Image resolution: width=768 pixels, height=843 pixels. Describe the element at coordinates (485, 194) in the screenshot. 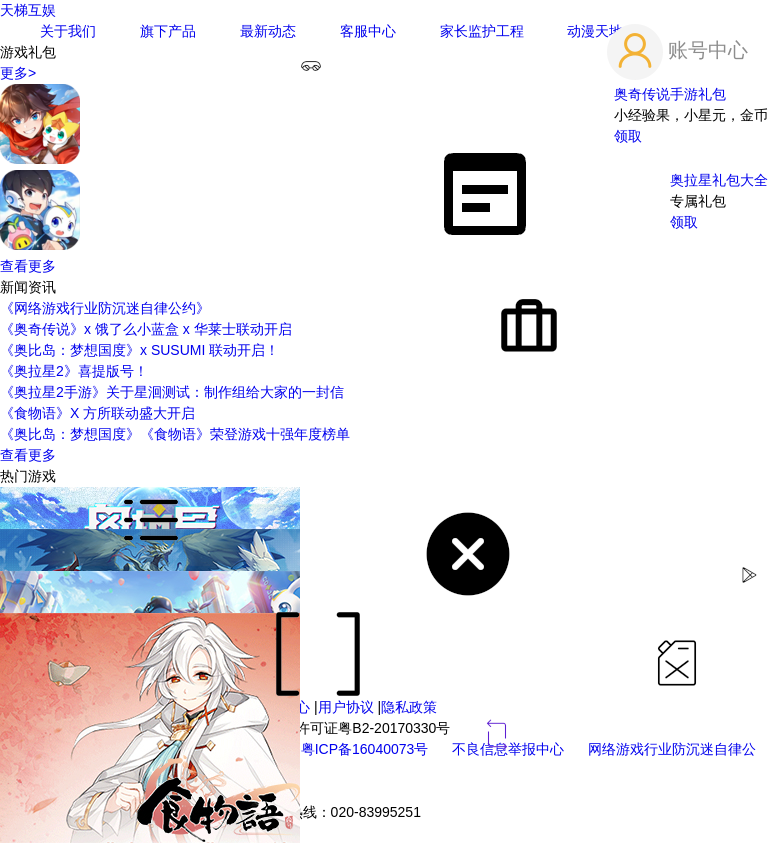

I see `open text editor or document composer` at that location.